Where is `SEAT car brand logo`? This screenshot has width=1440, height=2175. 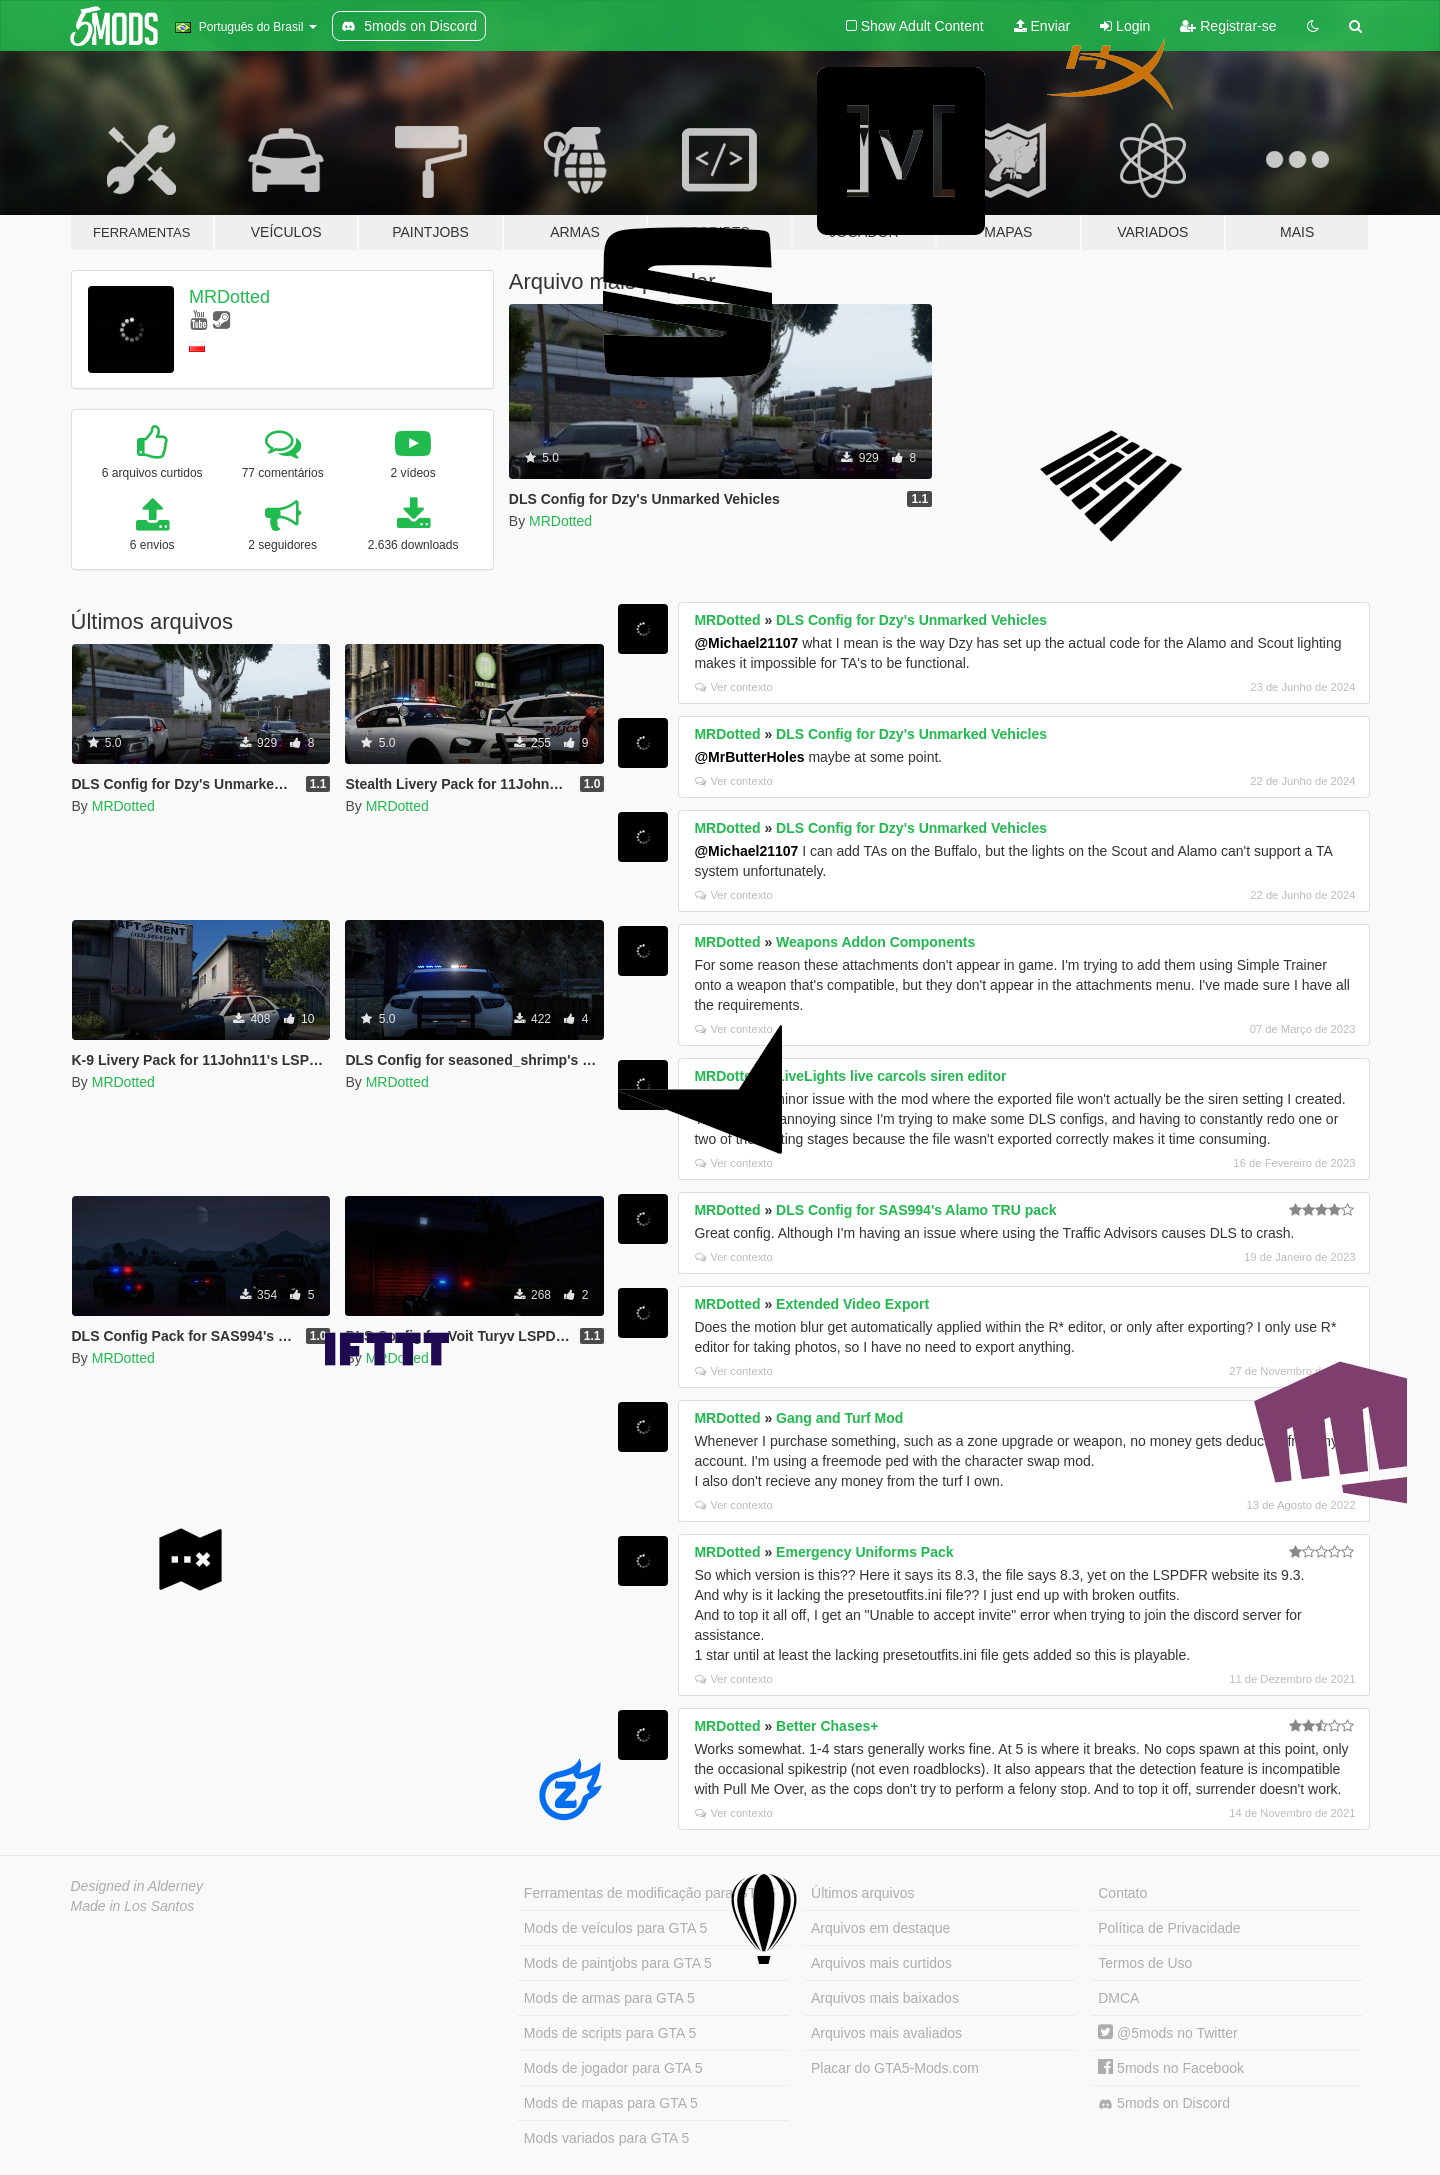 SEAT car brand logo is located at coordinates (687, 302).